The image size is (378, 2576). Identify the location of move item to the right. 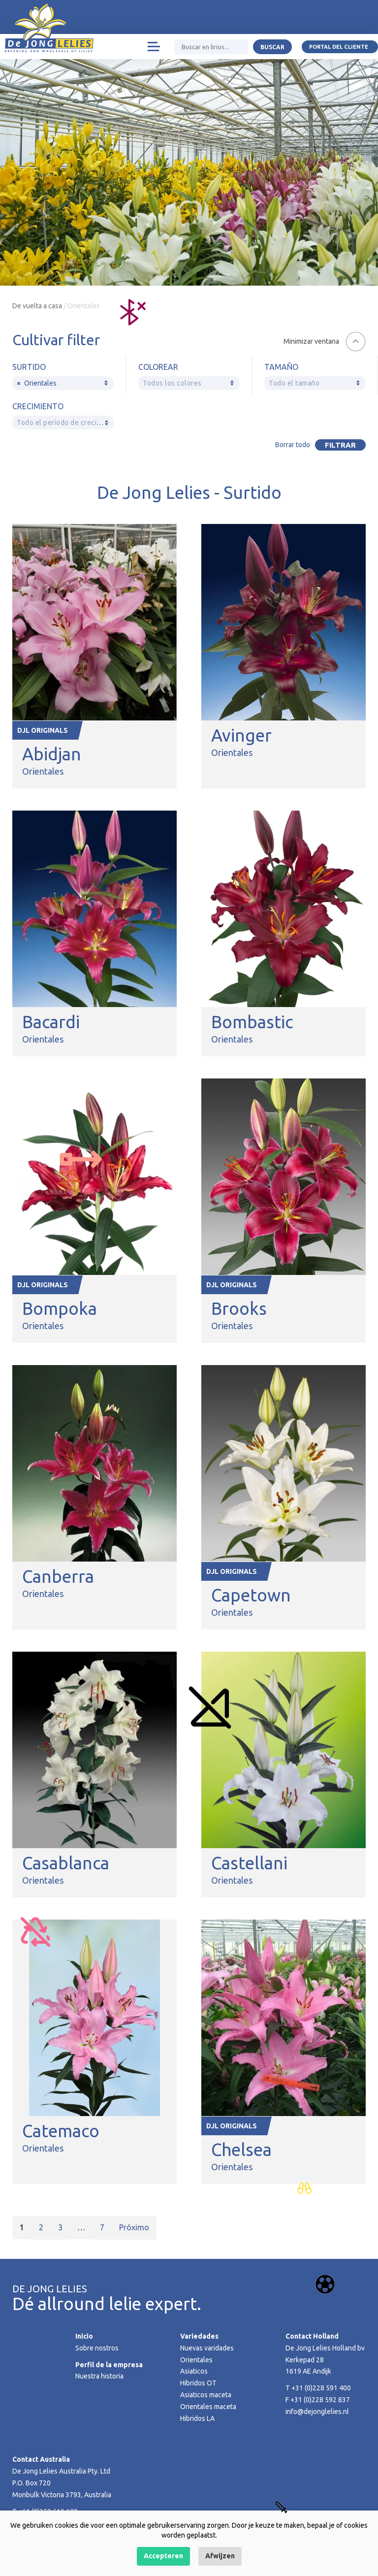
(81, 1159).